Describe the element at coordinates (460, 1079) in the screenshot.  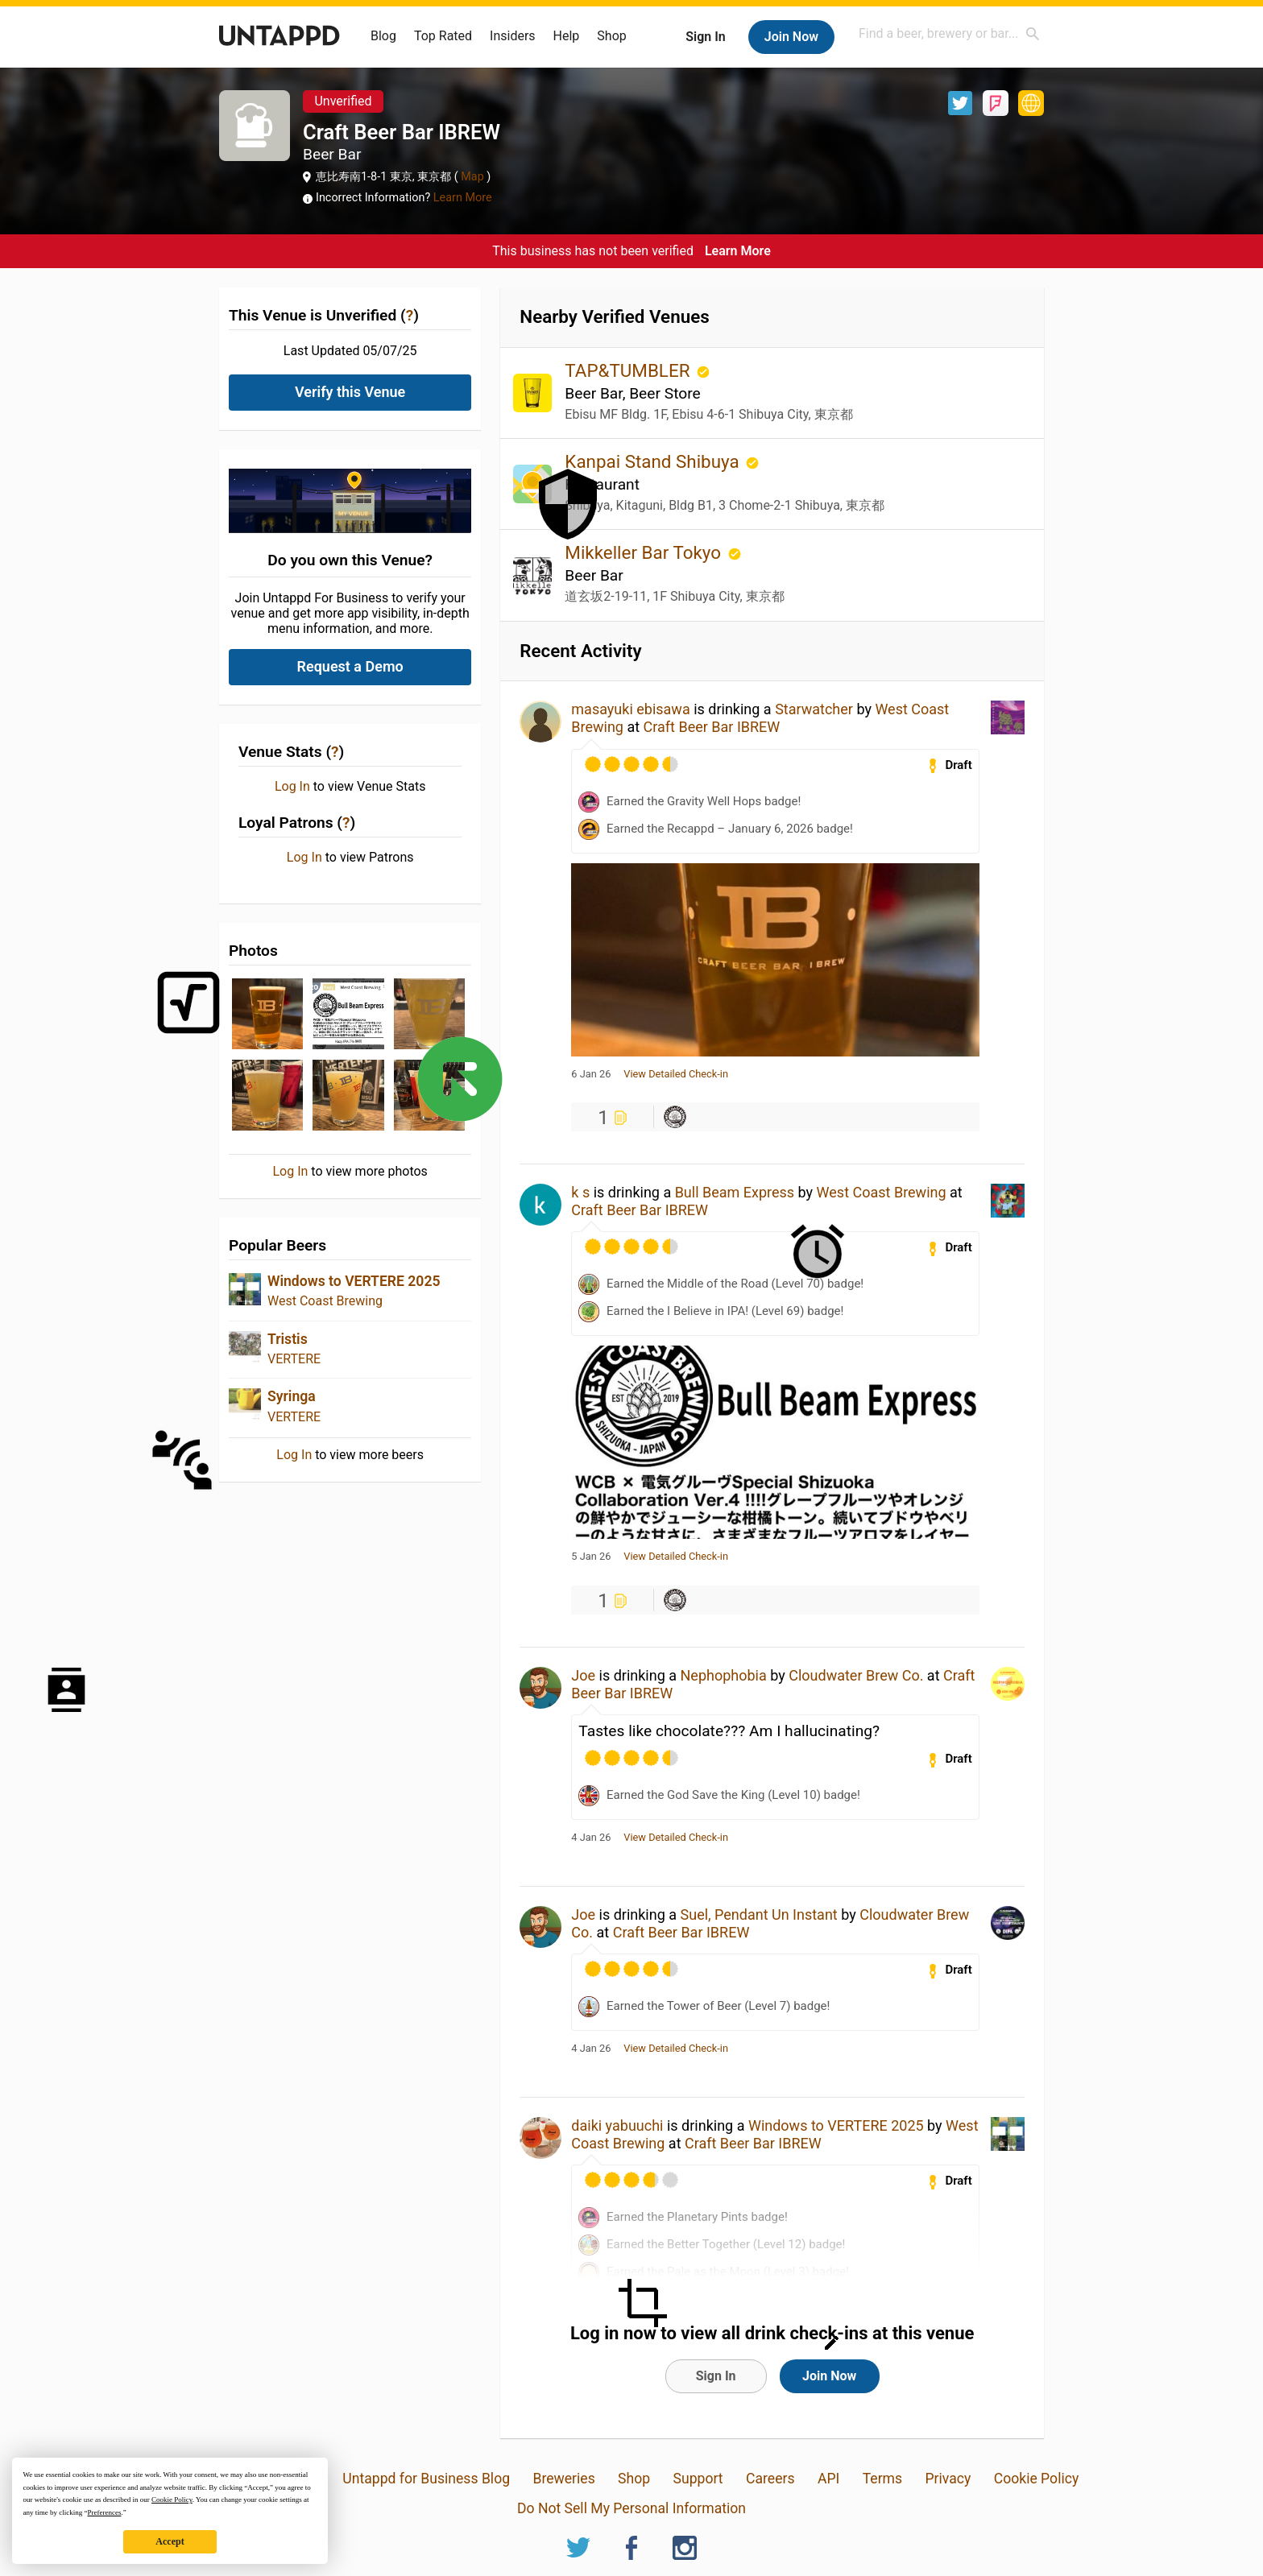
I see `navigate back to previous screen` at that location.